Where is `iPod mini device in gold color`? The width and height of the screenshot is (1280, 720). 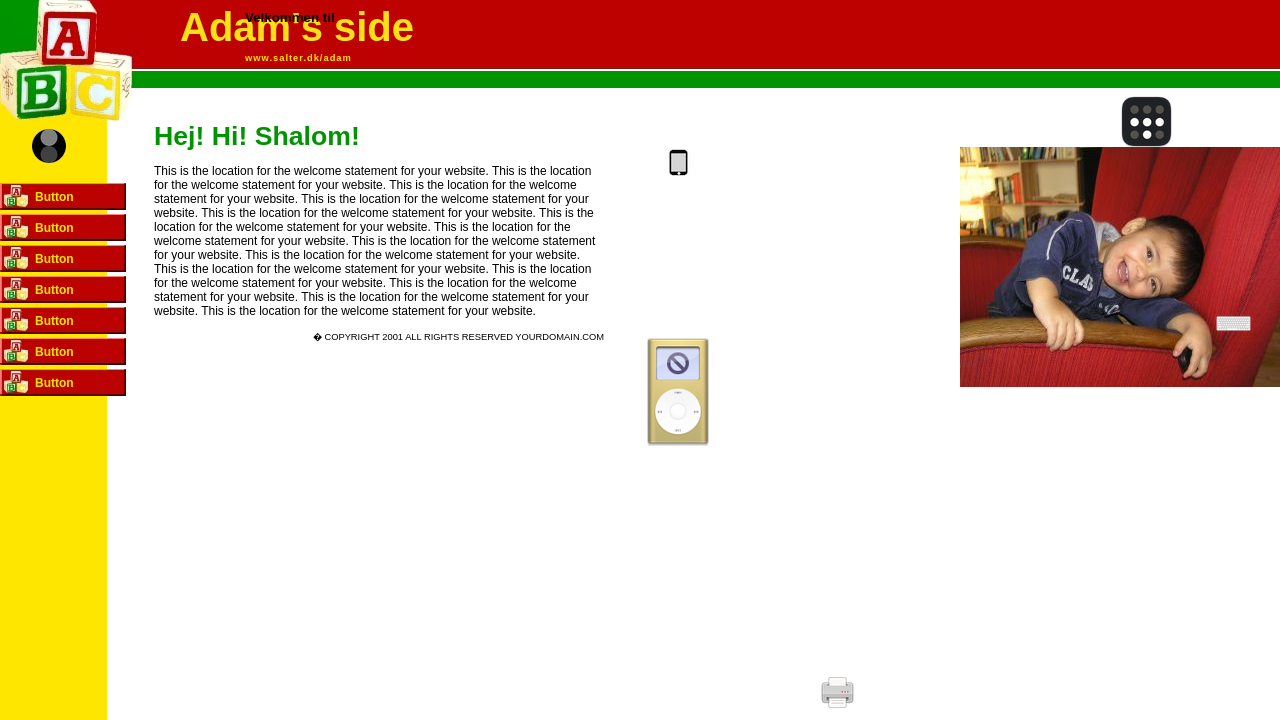
iPod mini device in gold color is located at coordinates (678, 392).